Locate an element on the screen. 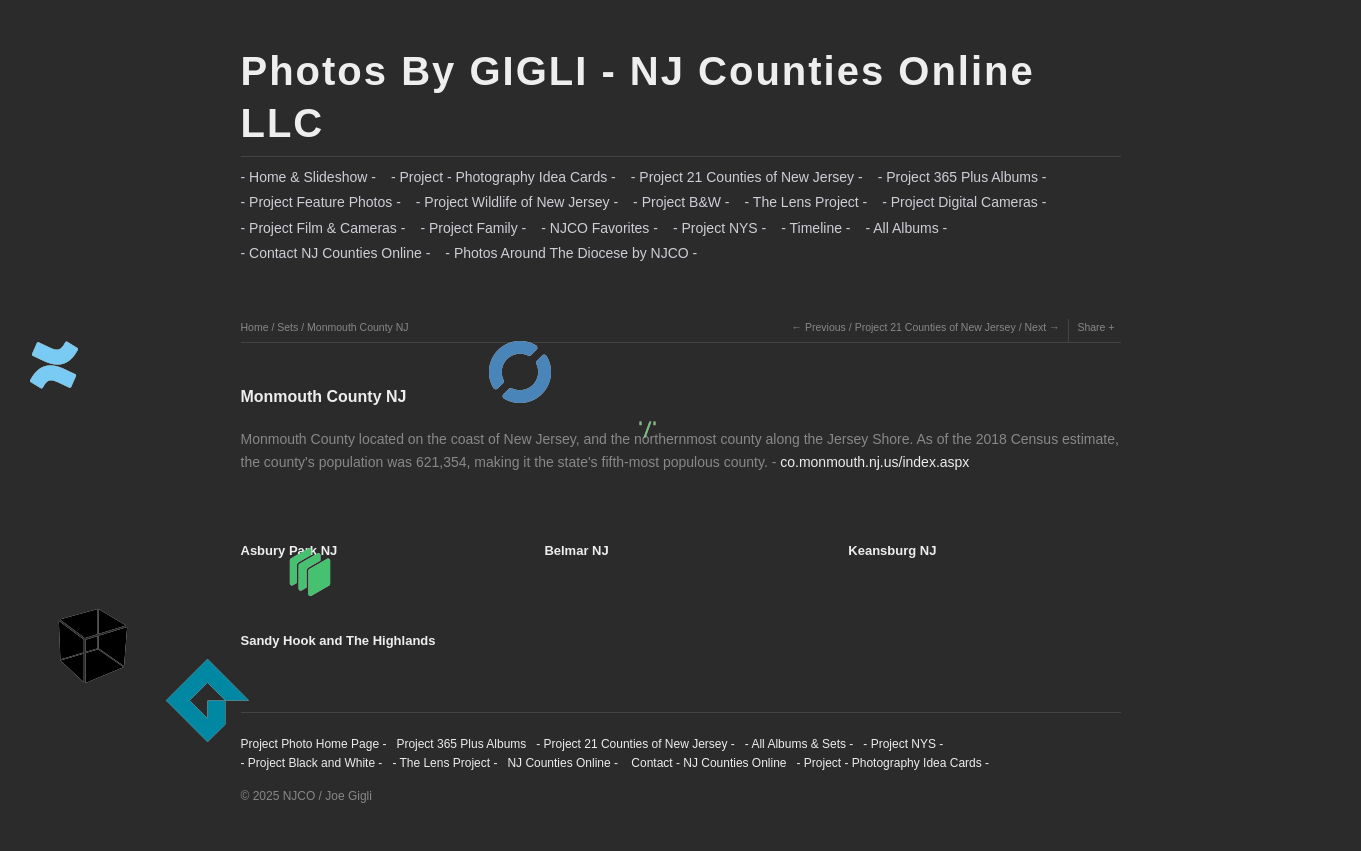  open GameMaker game development software is located at coordinates (207, 700).